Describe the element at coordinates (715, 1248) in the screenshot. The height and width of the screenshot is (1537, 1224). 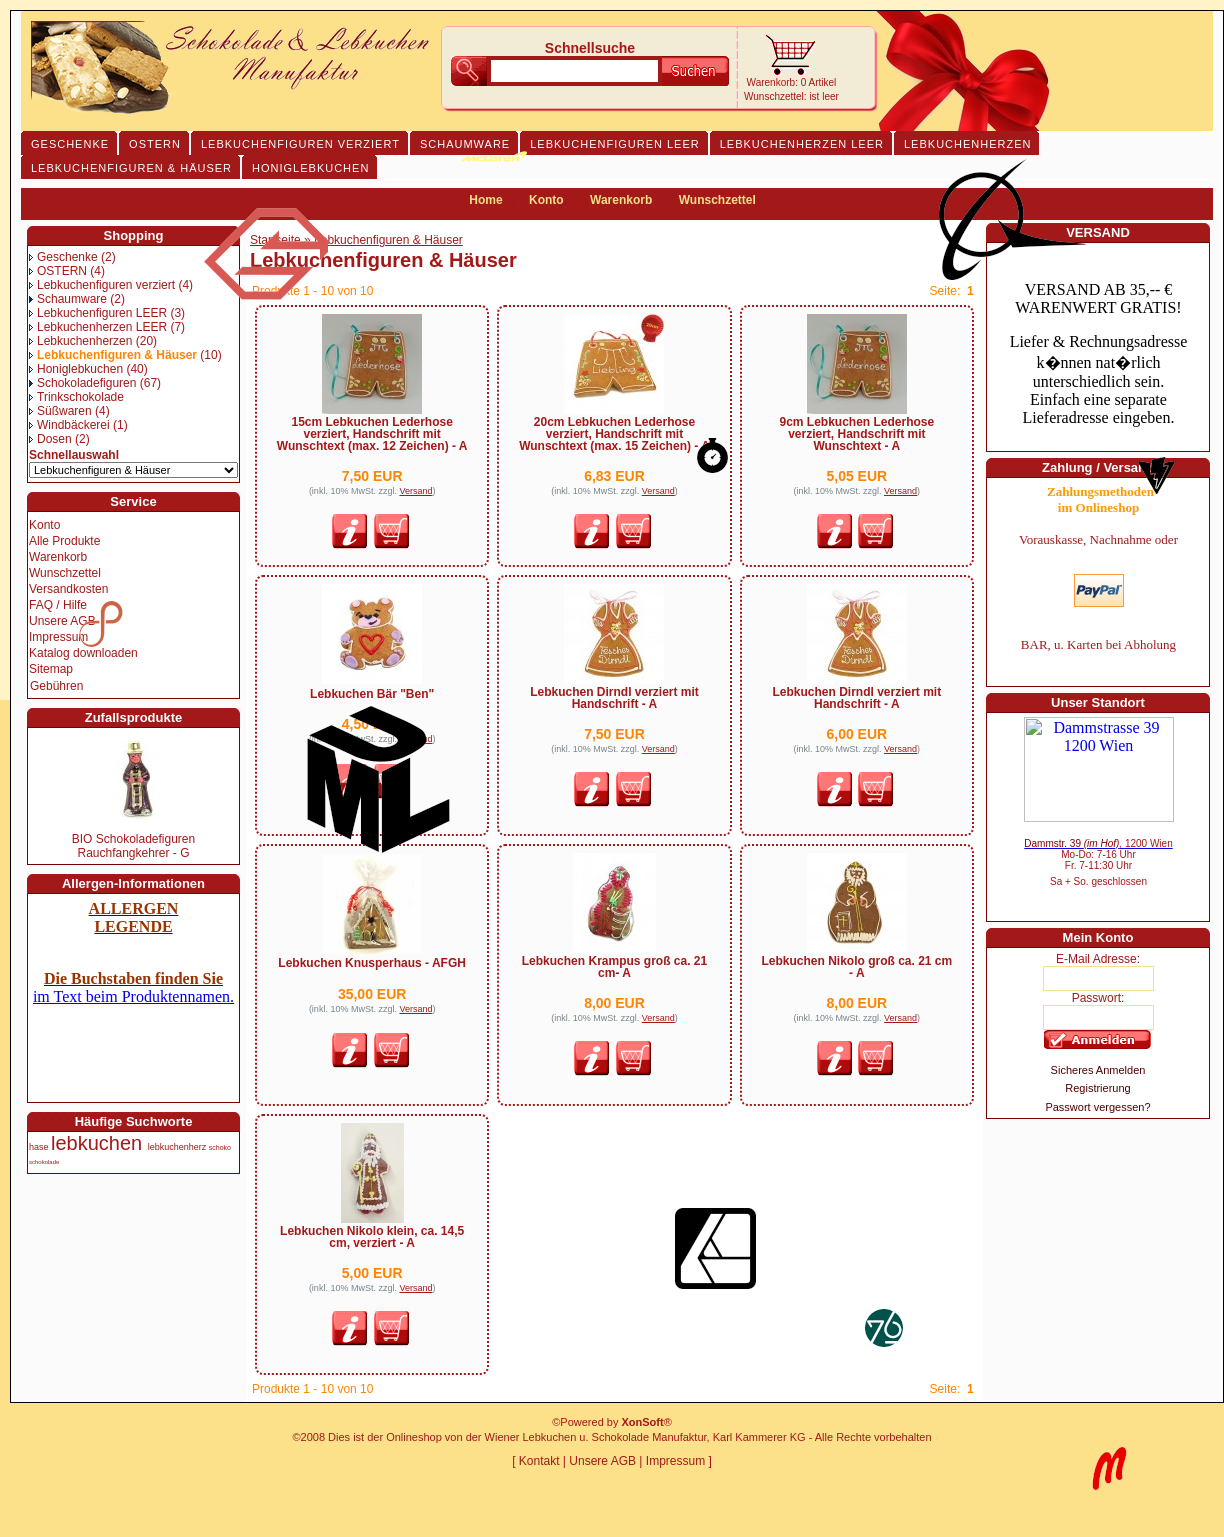
I see `open Affinity Designer application` at that location.